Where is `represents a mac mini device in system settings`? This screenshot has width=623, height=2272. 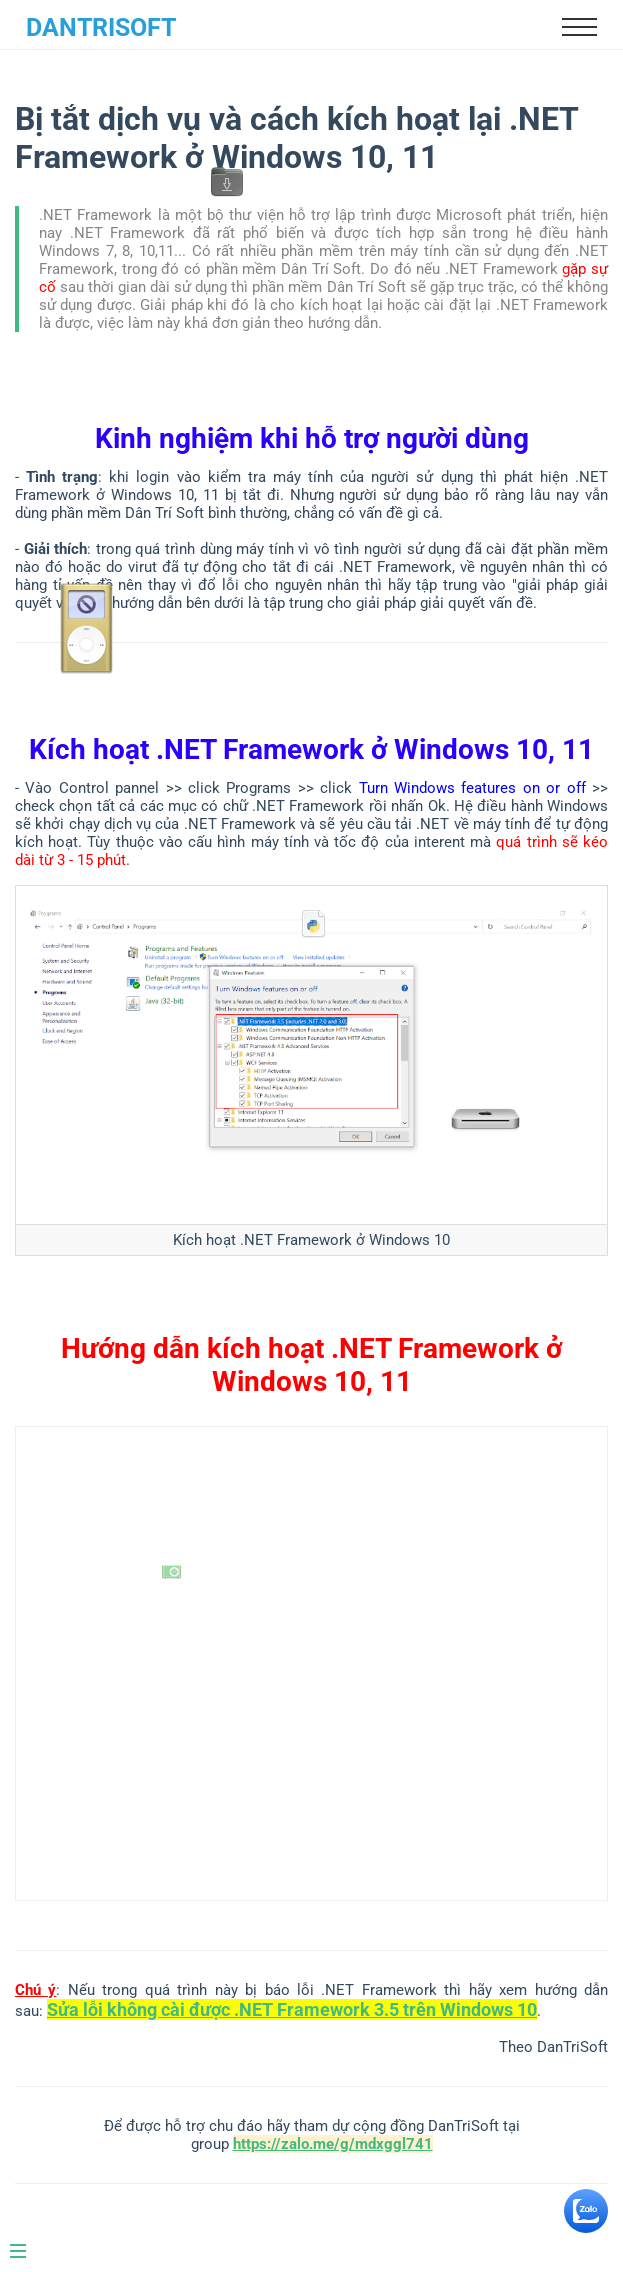
represents a mac mini device in system settings is located at coordinates (485, 1108).